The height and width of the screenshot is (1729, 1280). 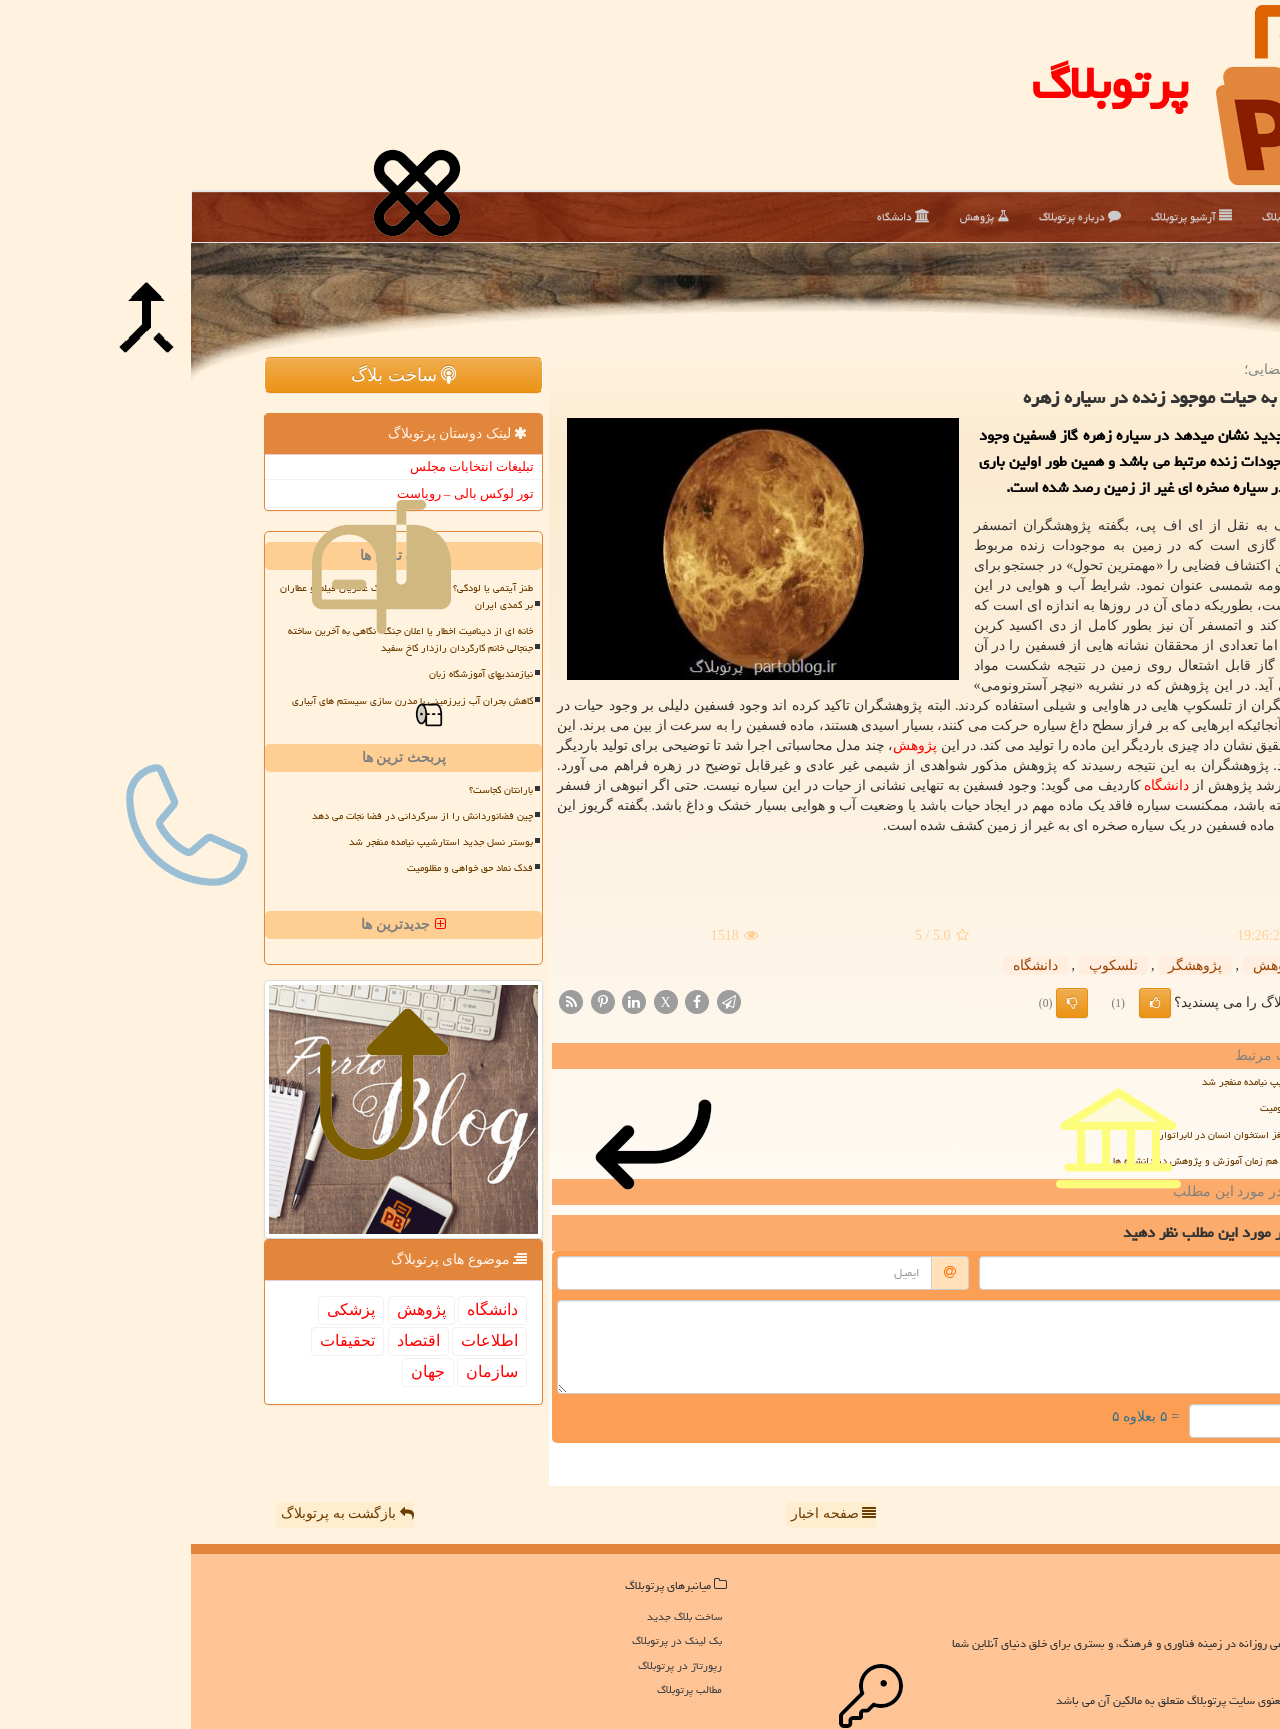 I want to click on access banking or financial services, so click(x=1118, y=1142).